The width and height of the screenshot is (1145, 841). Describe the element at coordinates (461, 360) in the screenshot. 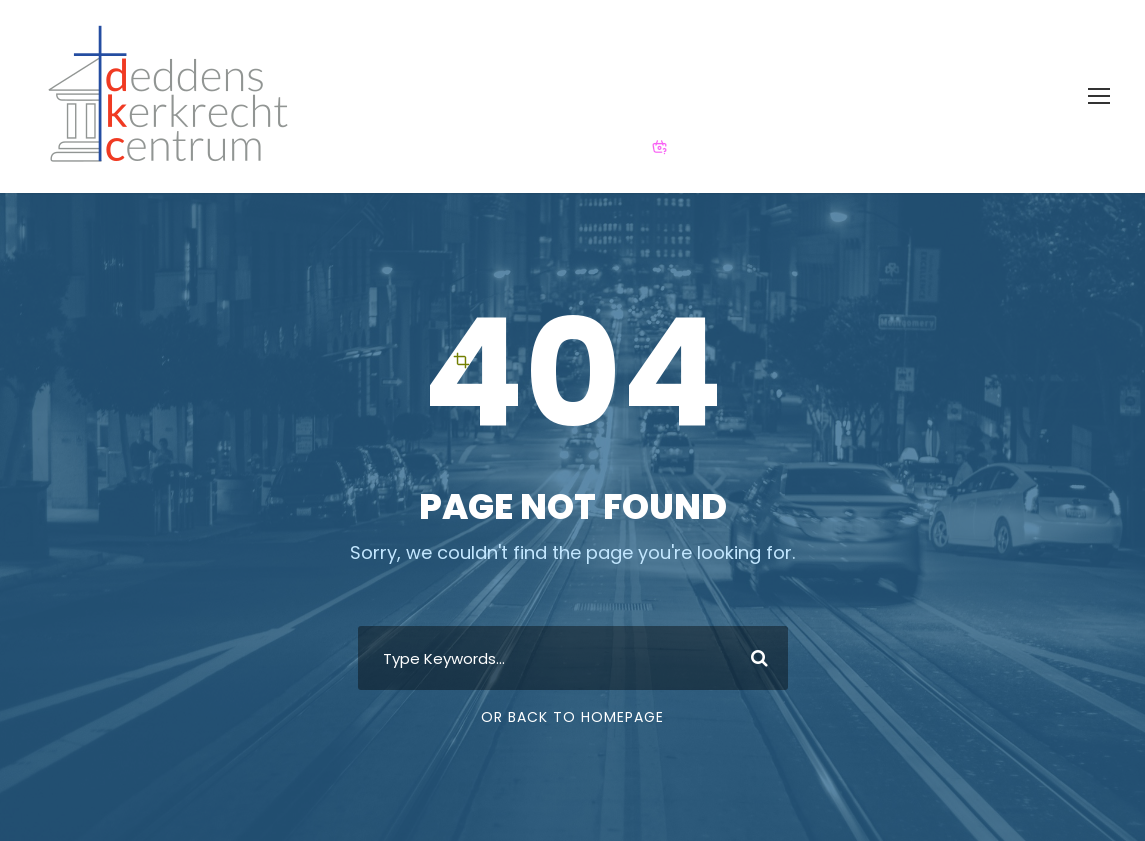

I see `crop an image or photo` at that location.